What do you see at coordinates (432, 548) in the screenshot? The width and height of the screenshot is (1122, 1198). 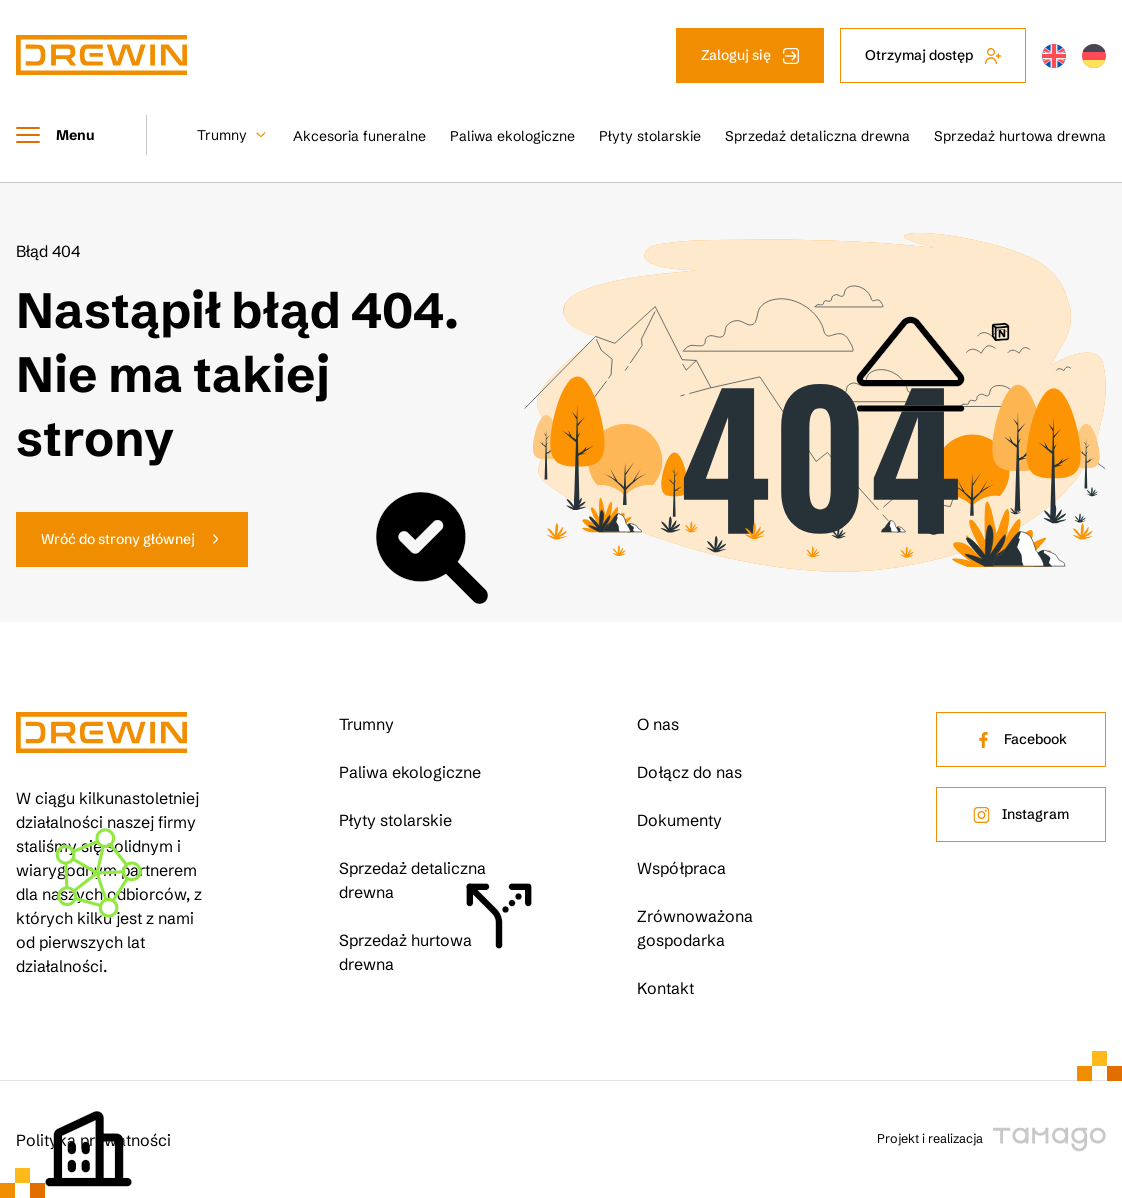 I see `search completed successfully` at bounding box center [432, 548].